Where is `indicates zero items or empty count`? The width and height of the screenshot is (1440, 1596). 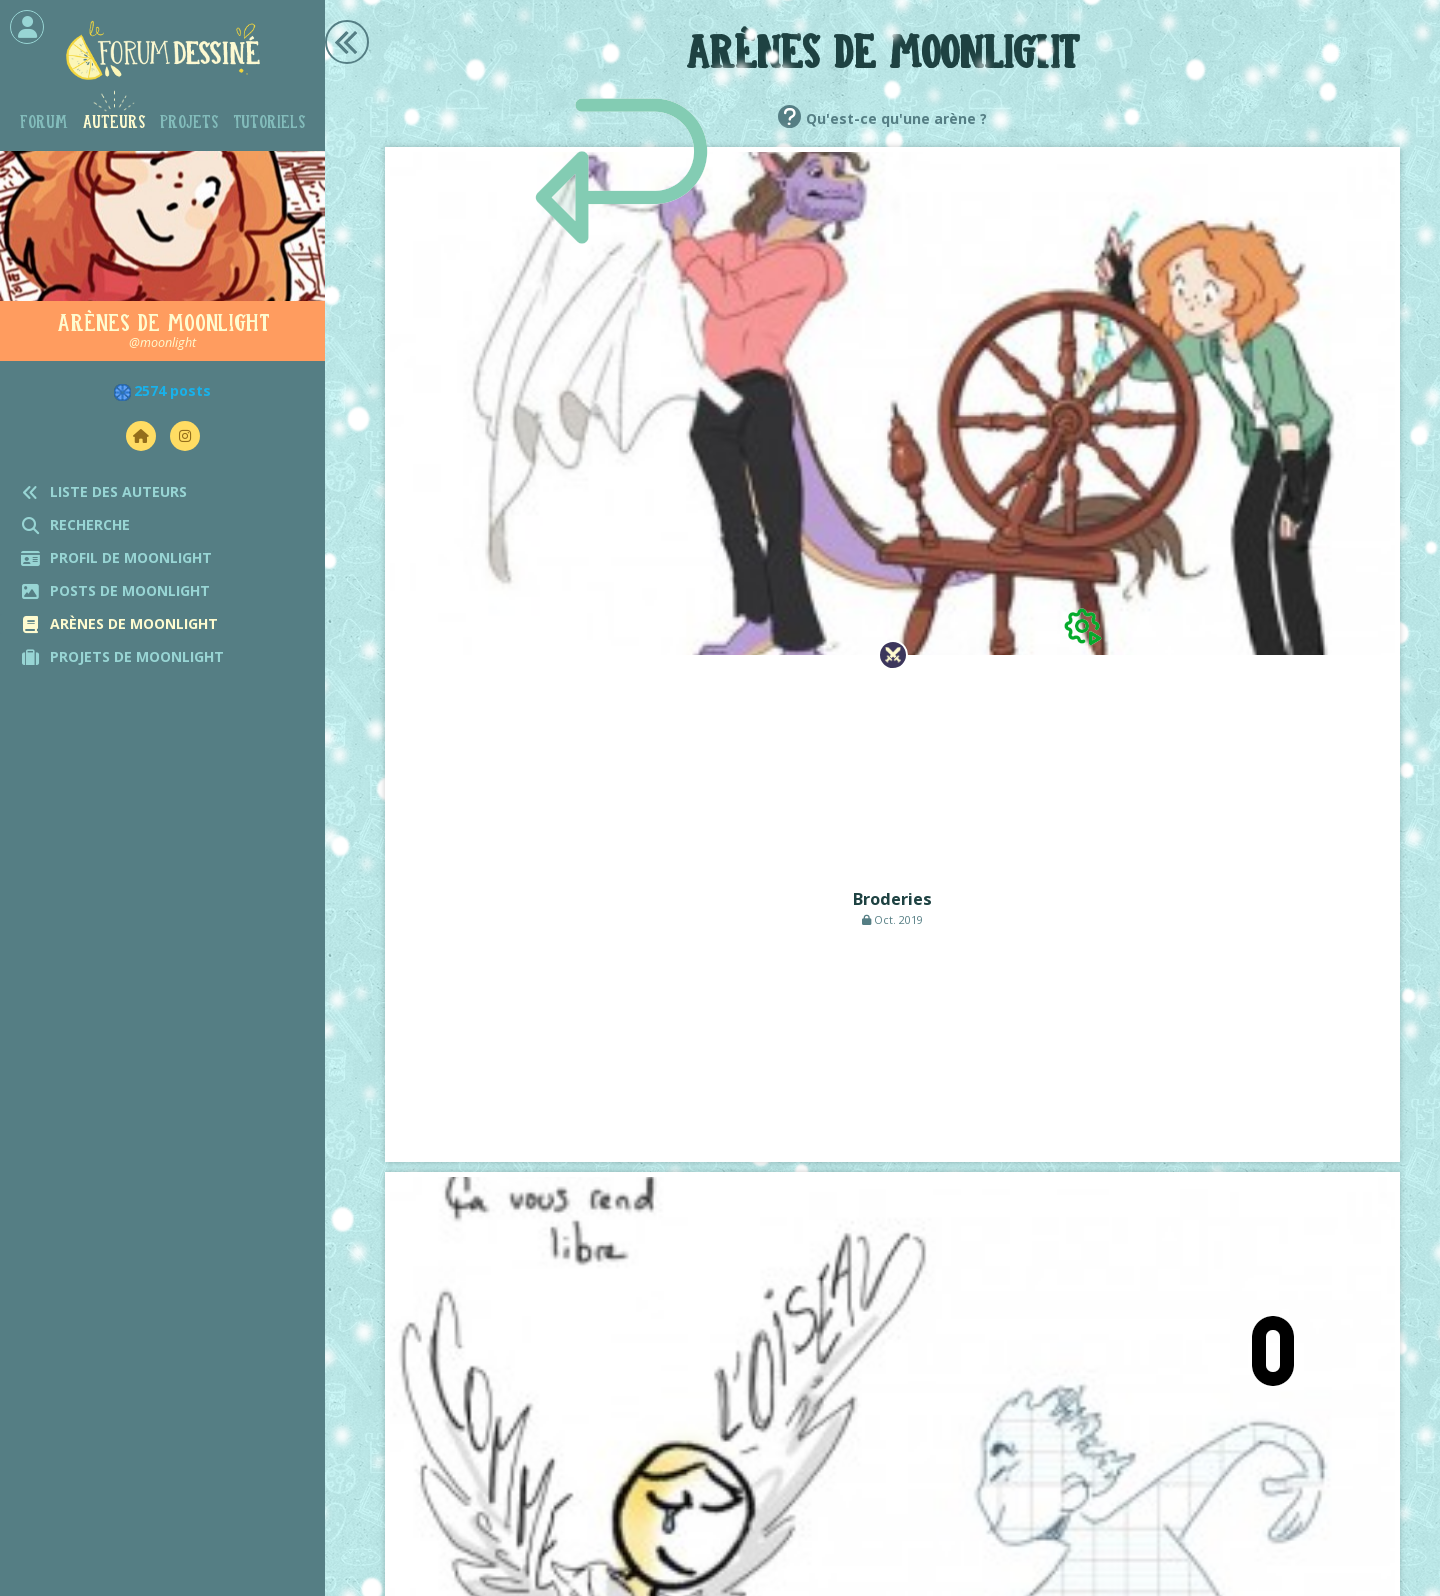 indicates zero items or empty count is located at coordinates (1273, 1351).